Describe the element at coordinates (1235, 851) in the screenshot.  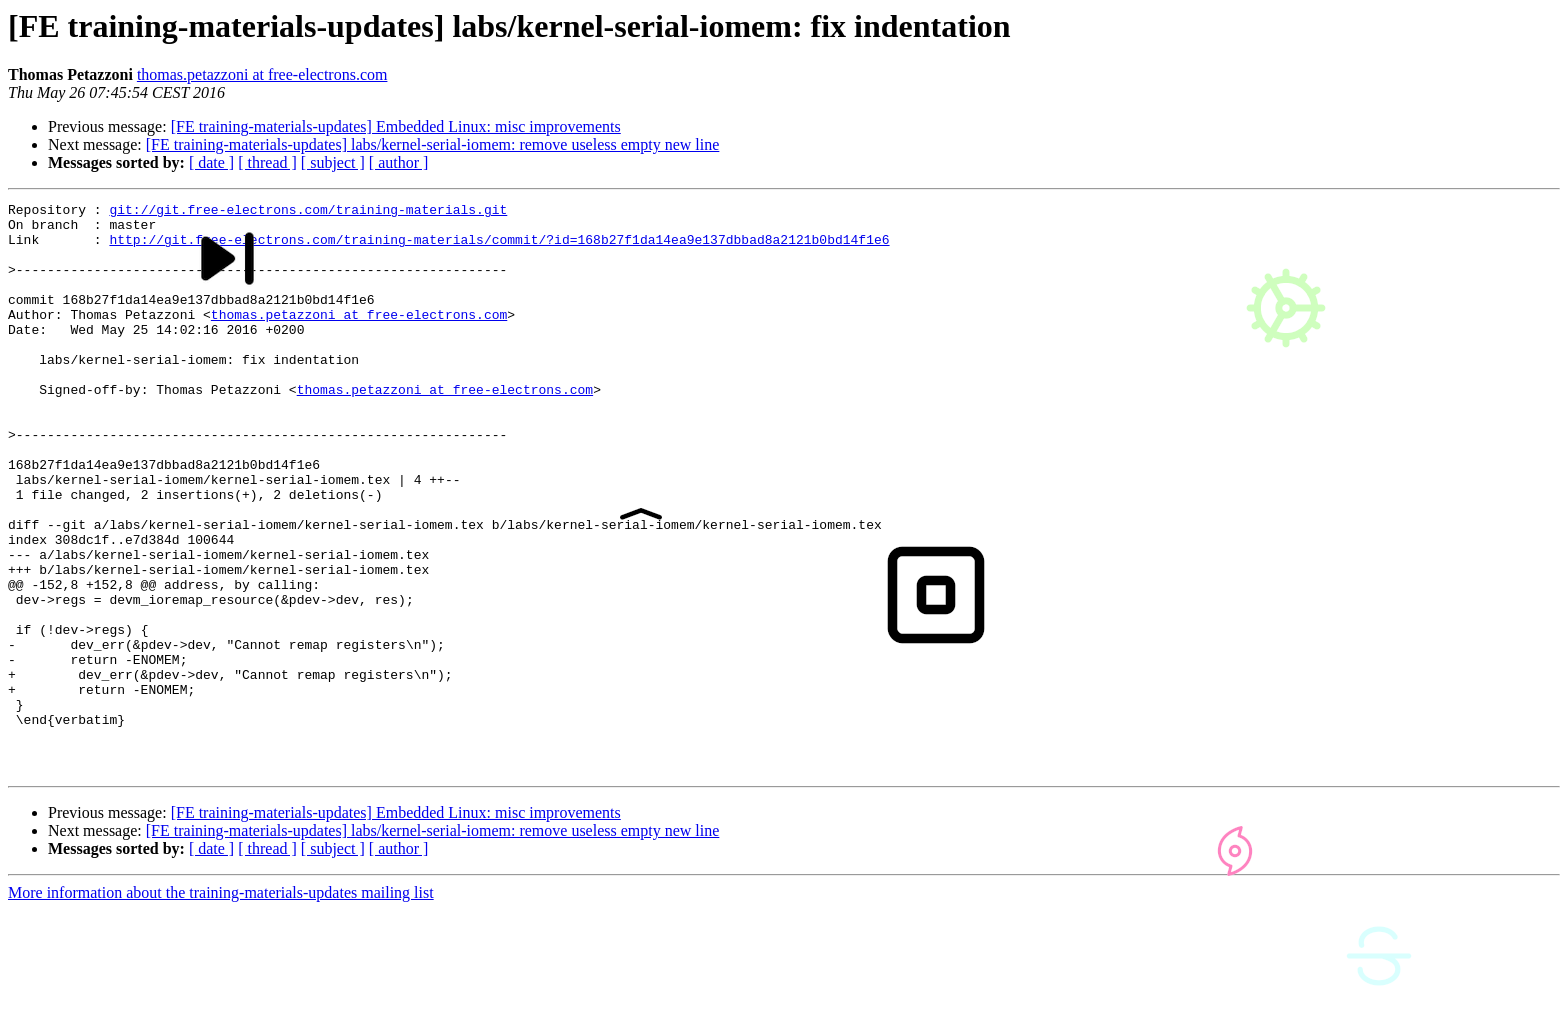
I see `indicates hurricane or tropical storm warning` at that location.